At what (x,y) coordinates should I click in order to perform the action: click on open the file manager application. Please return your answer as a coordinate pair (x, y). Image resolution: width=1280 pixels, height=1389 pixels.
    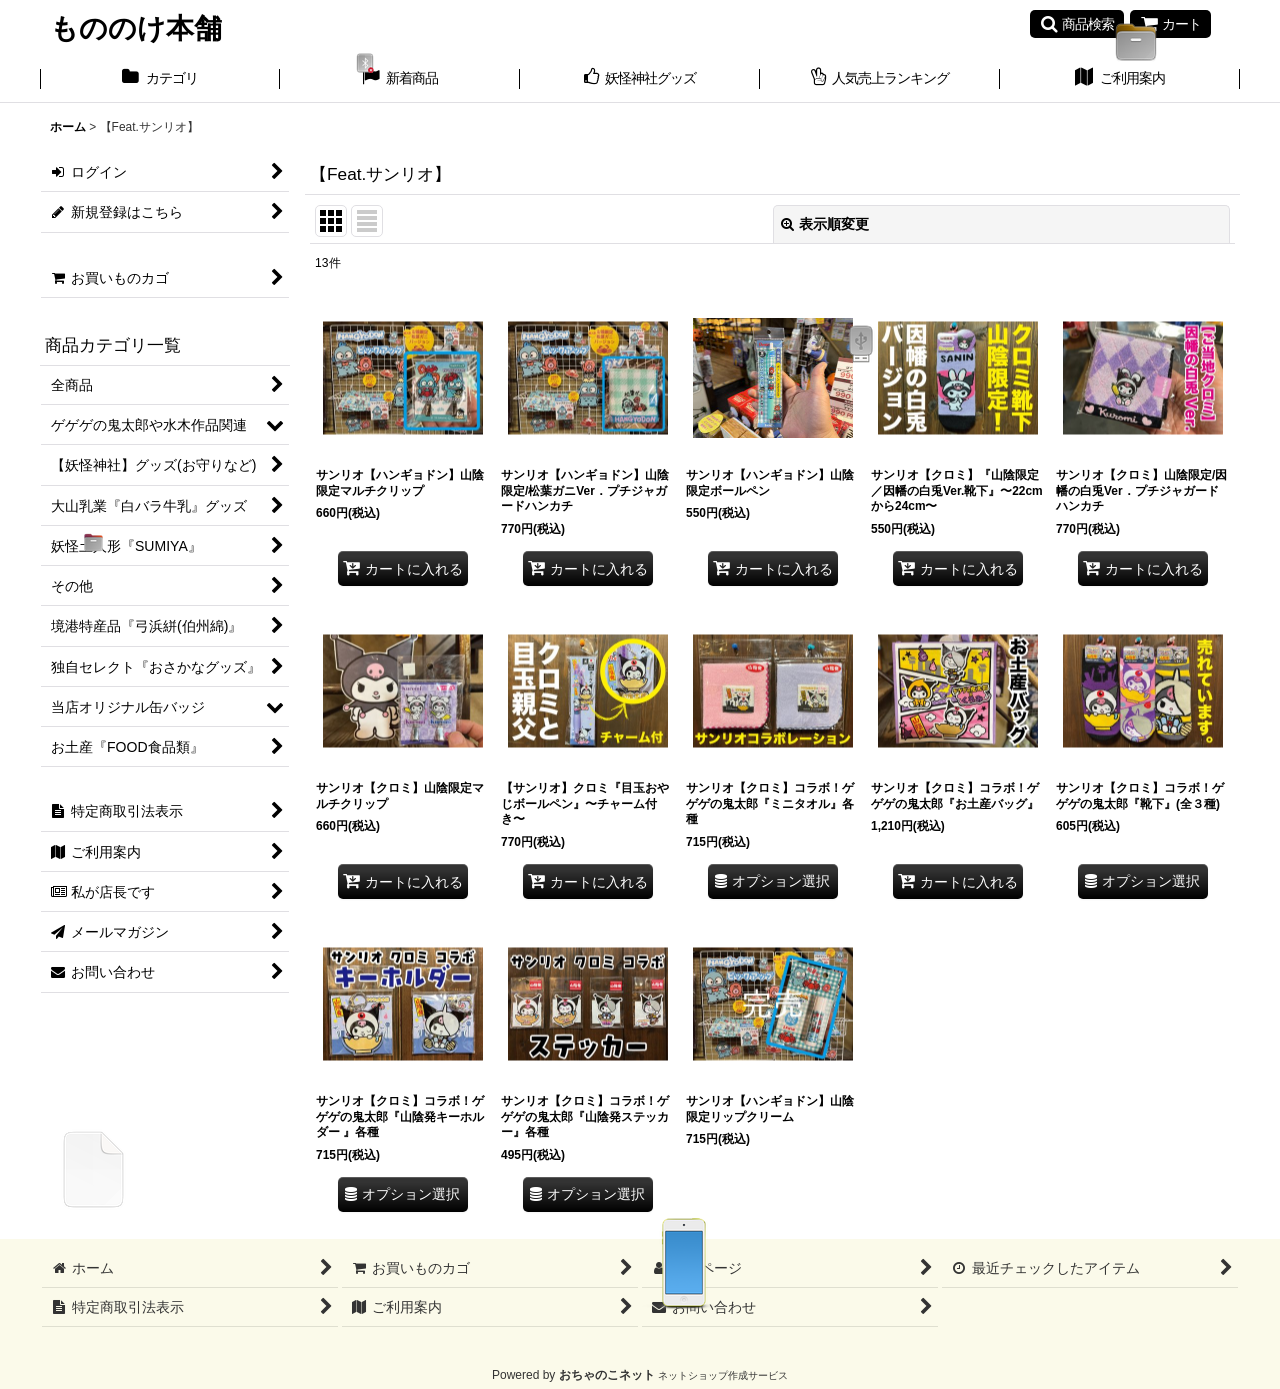
    Looking at the image, I should click on (93, 542).